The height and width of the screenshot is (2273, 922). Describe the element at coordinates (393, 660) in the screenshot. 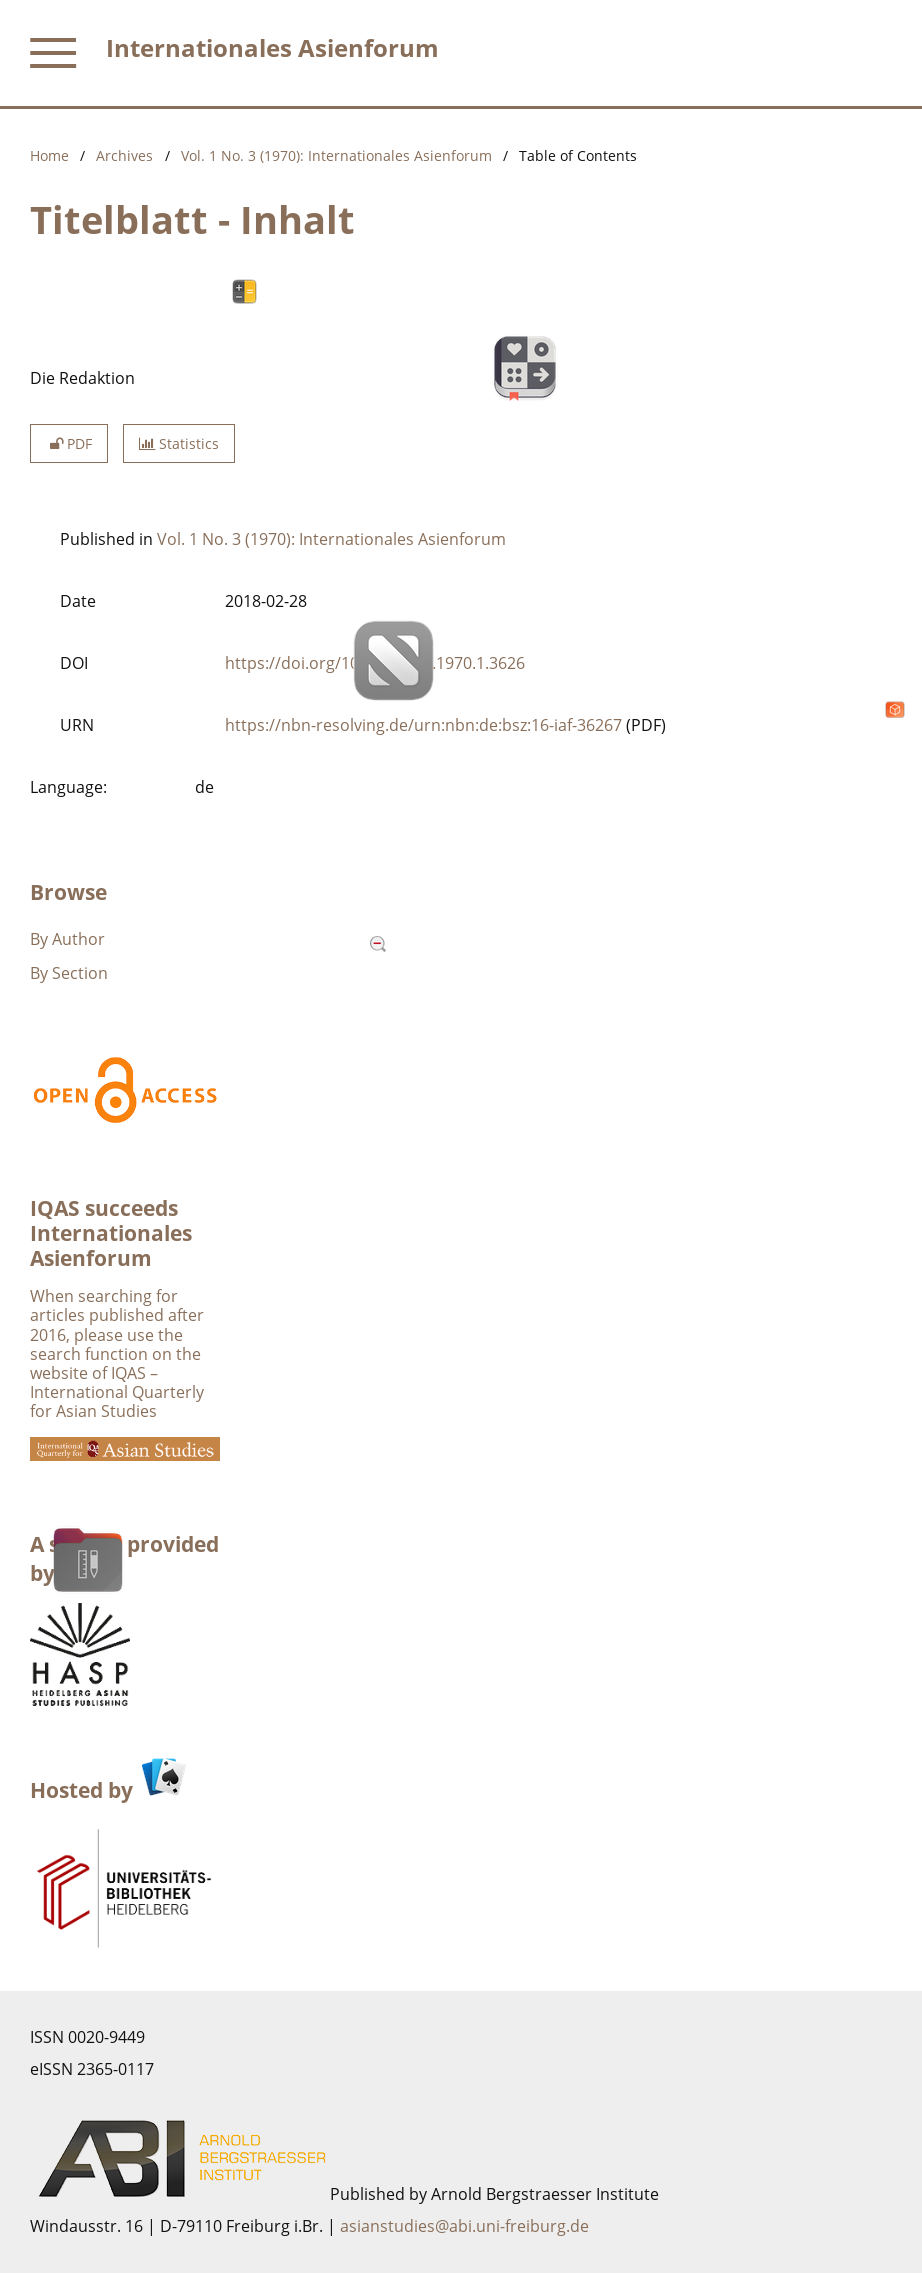

I see `open the apple news app` at that location.